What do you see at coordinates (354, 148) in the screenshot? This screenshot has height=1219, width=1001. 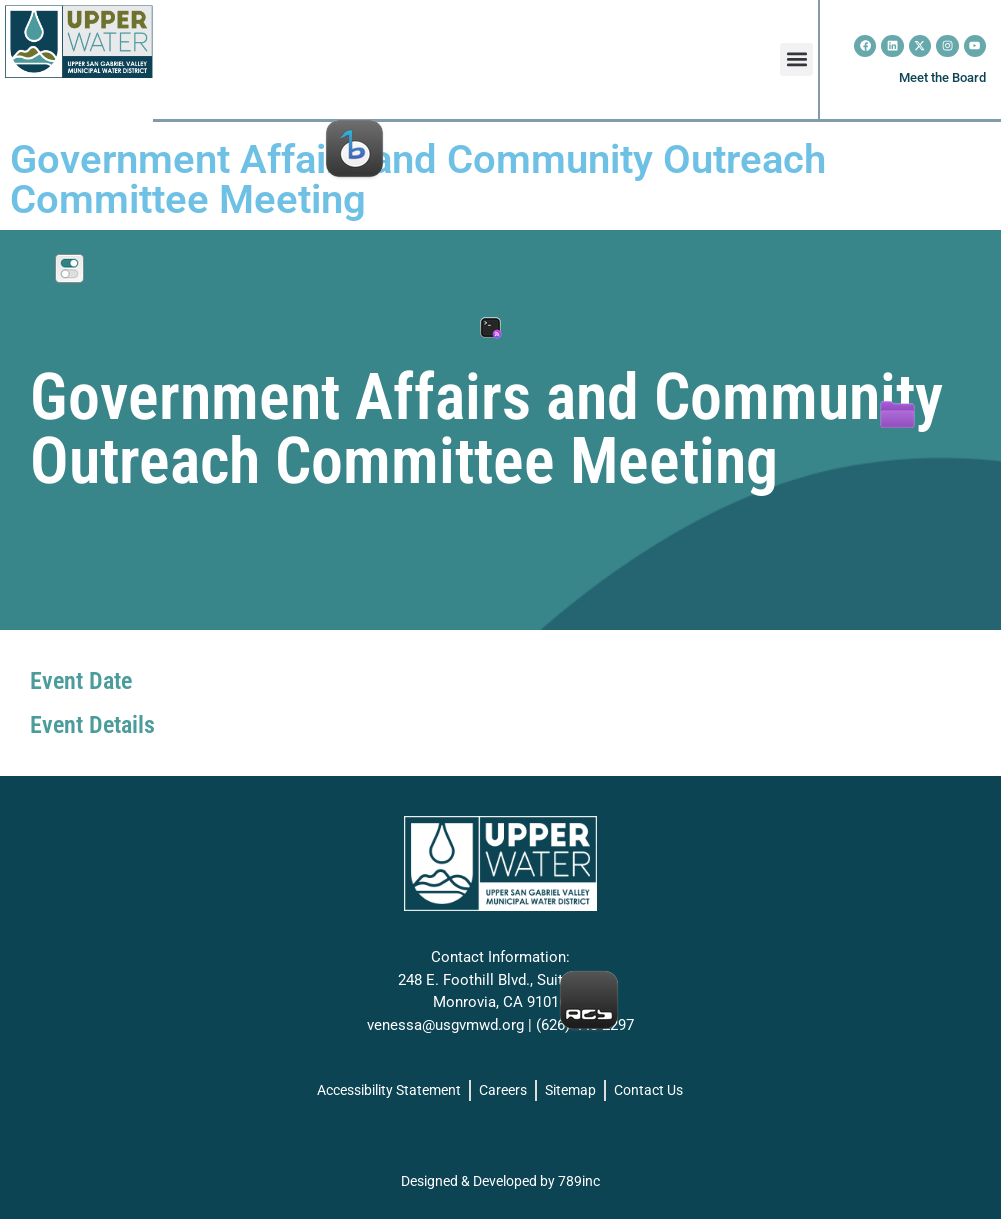 I see `open banshee media player` at bounding box center [354, 148].